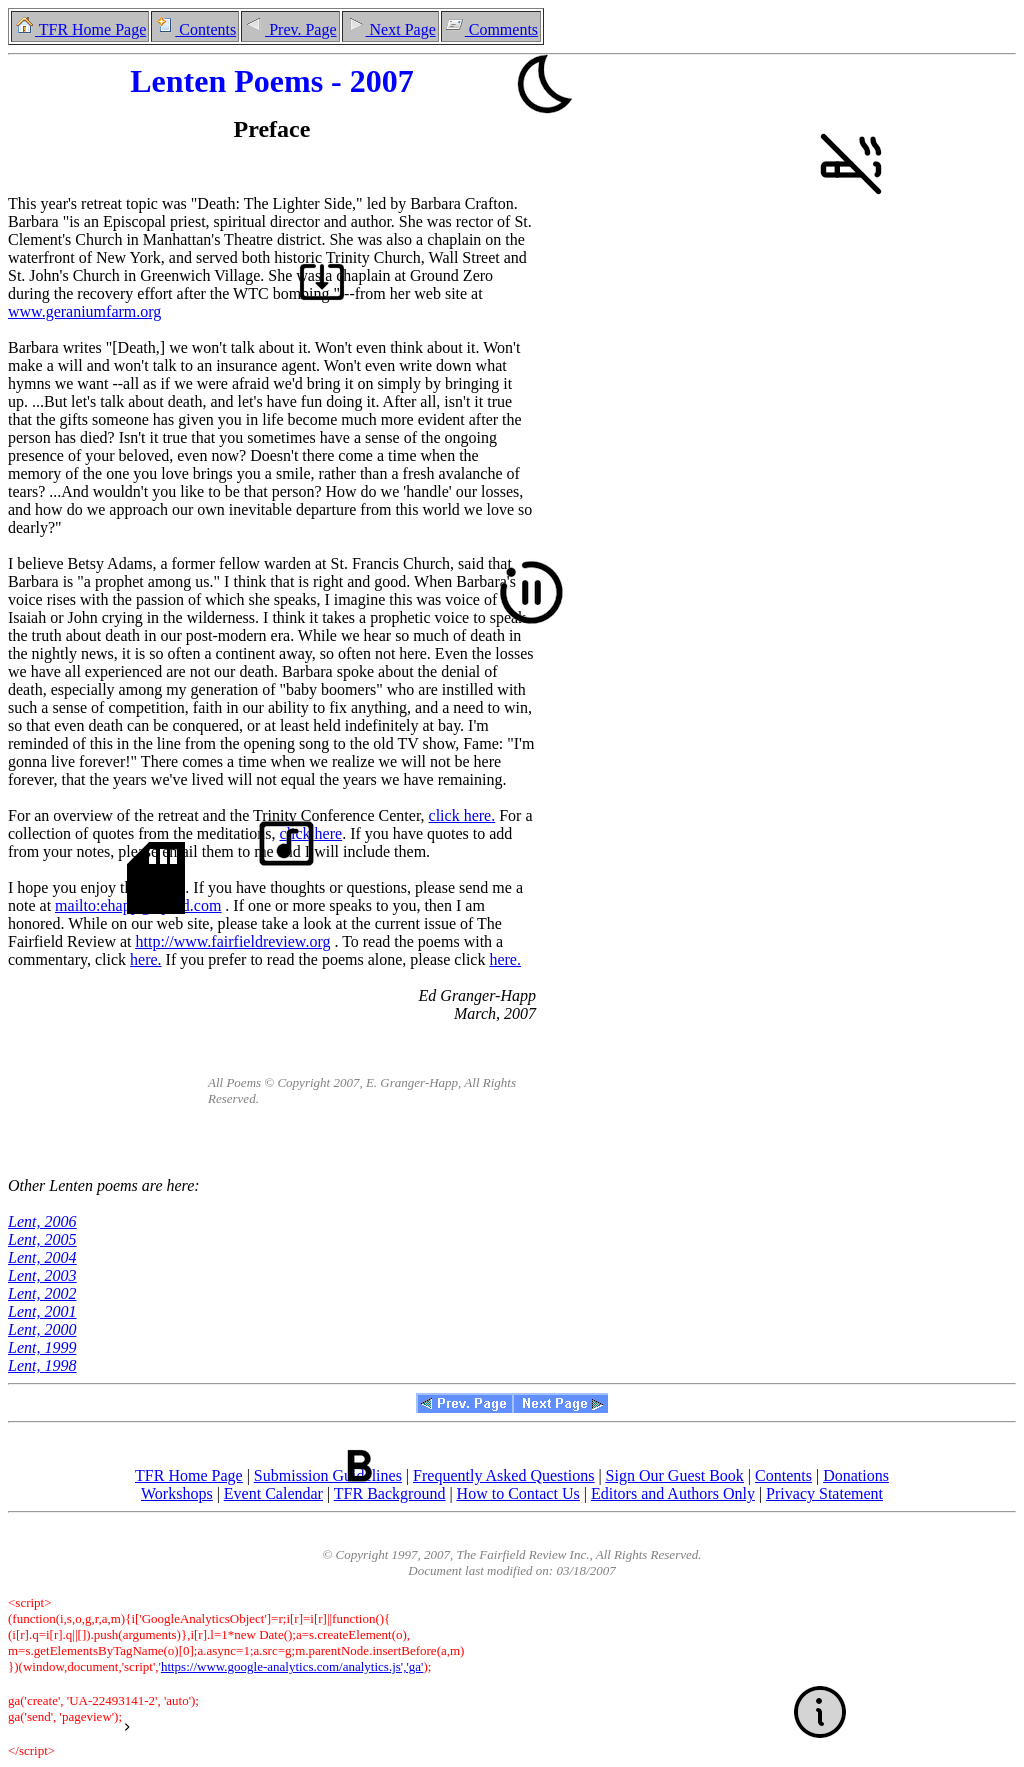 This screenshot has width=1024, height=1767. I want to click on download a system update, so click(322, 282).